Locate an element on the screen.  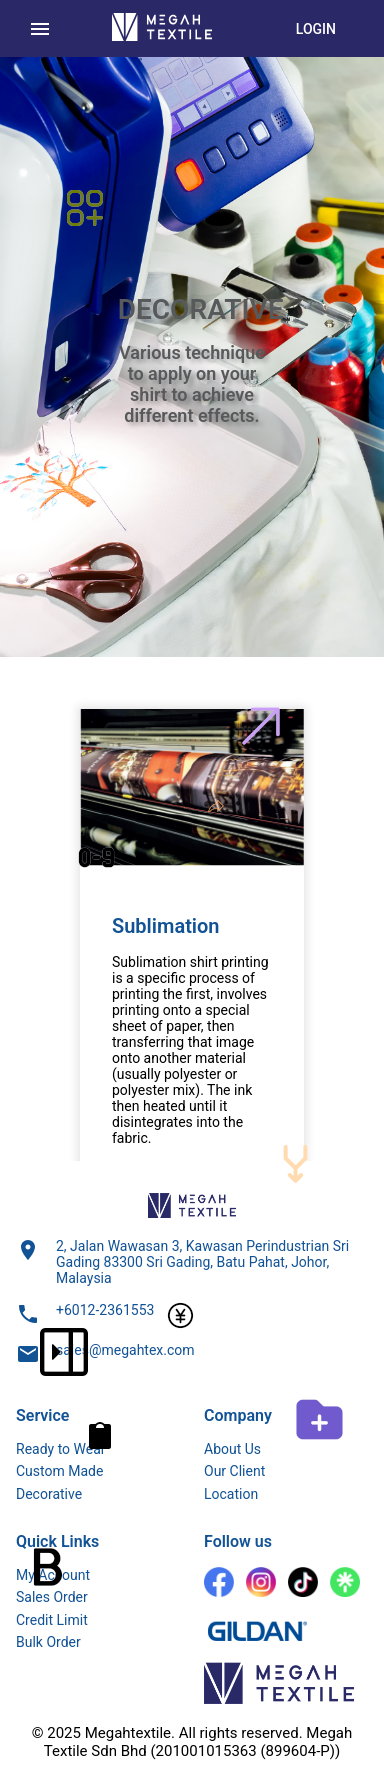
create a new folder is located at coordinates (319, 1419).